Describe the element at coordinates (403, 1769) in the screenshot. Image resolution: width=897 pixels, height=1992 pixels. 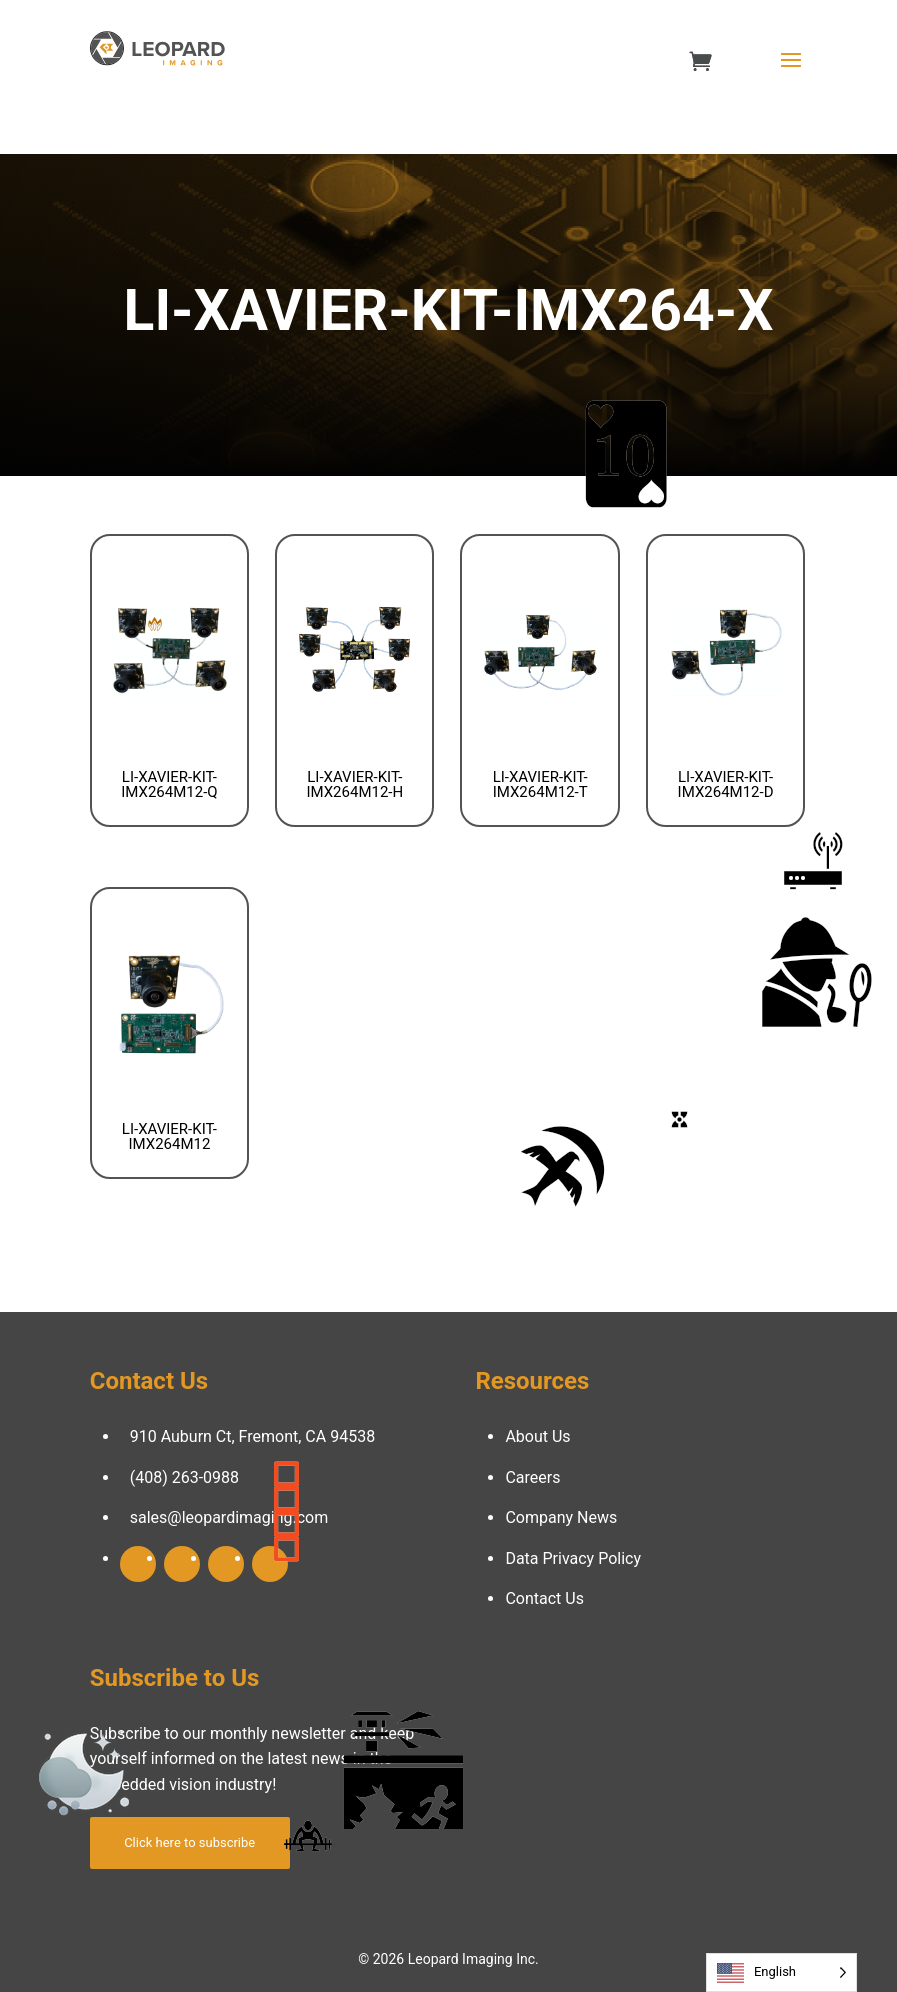
I see `activate evasion ability in gameplay` at that location.